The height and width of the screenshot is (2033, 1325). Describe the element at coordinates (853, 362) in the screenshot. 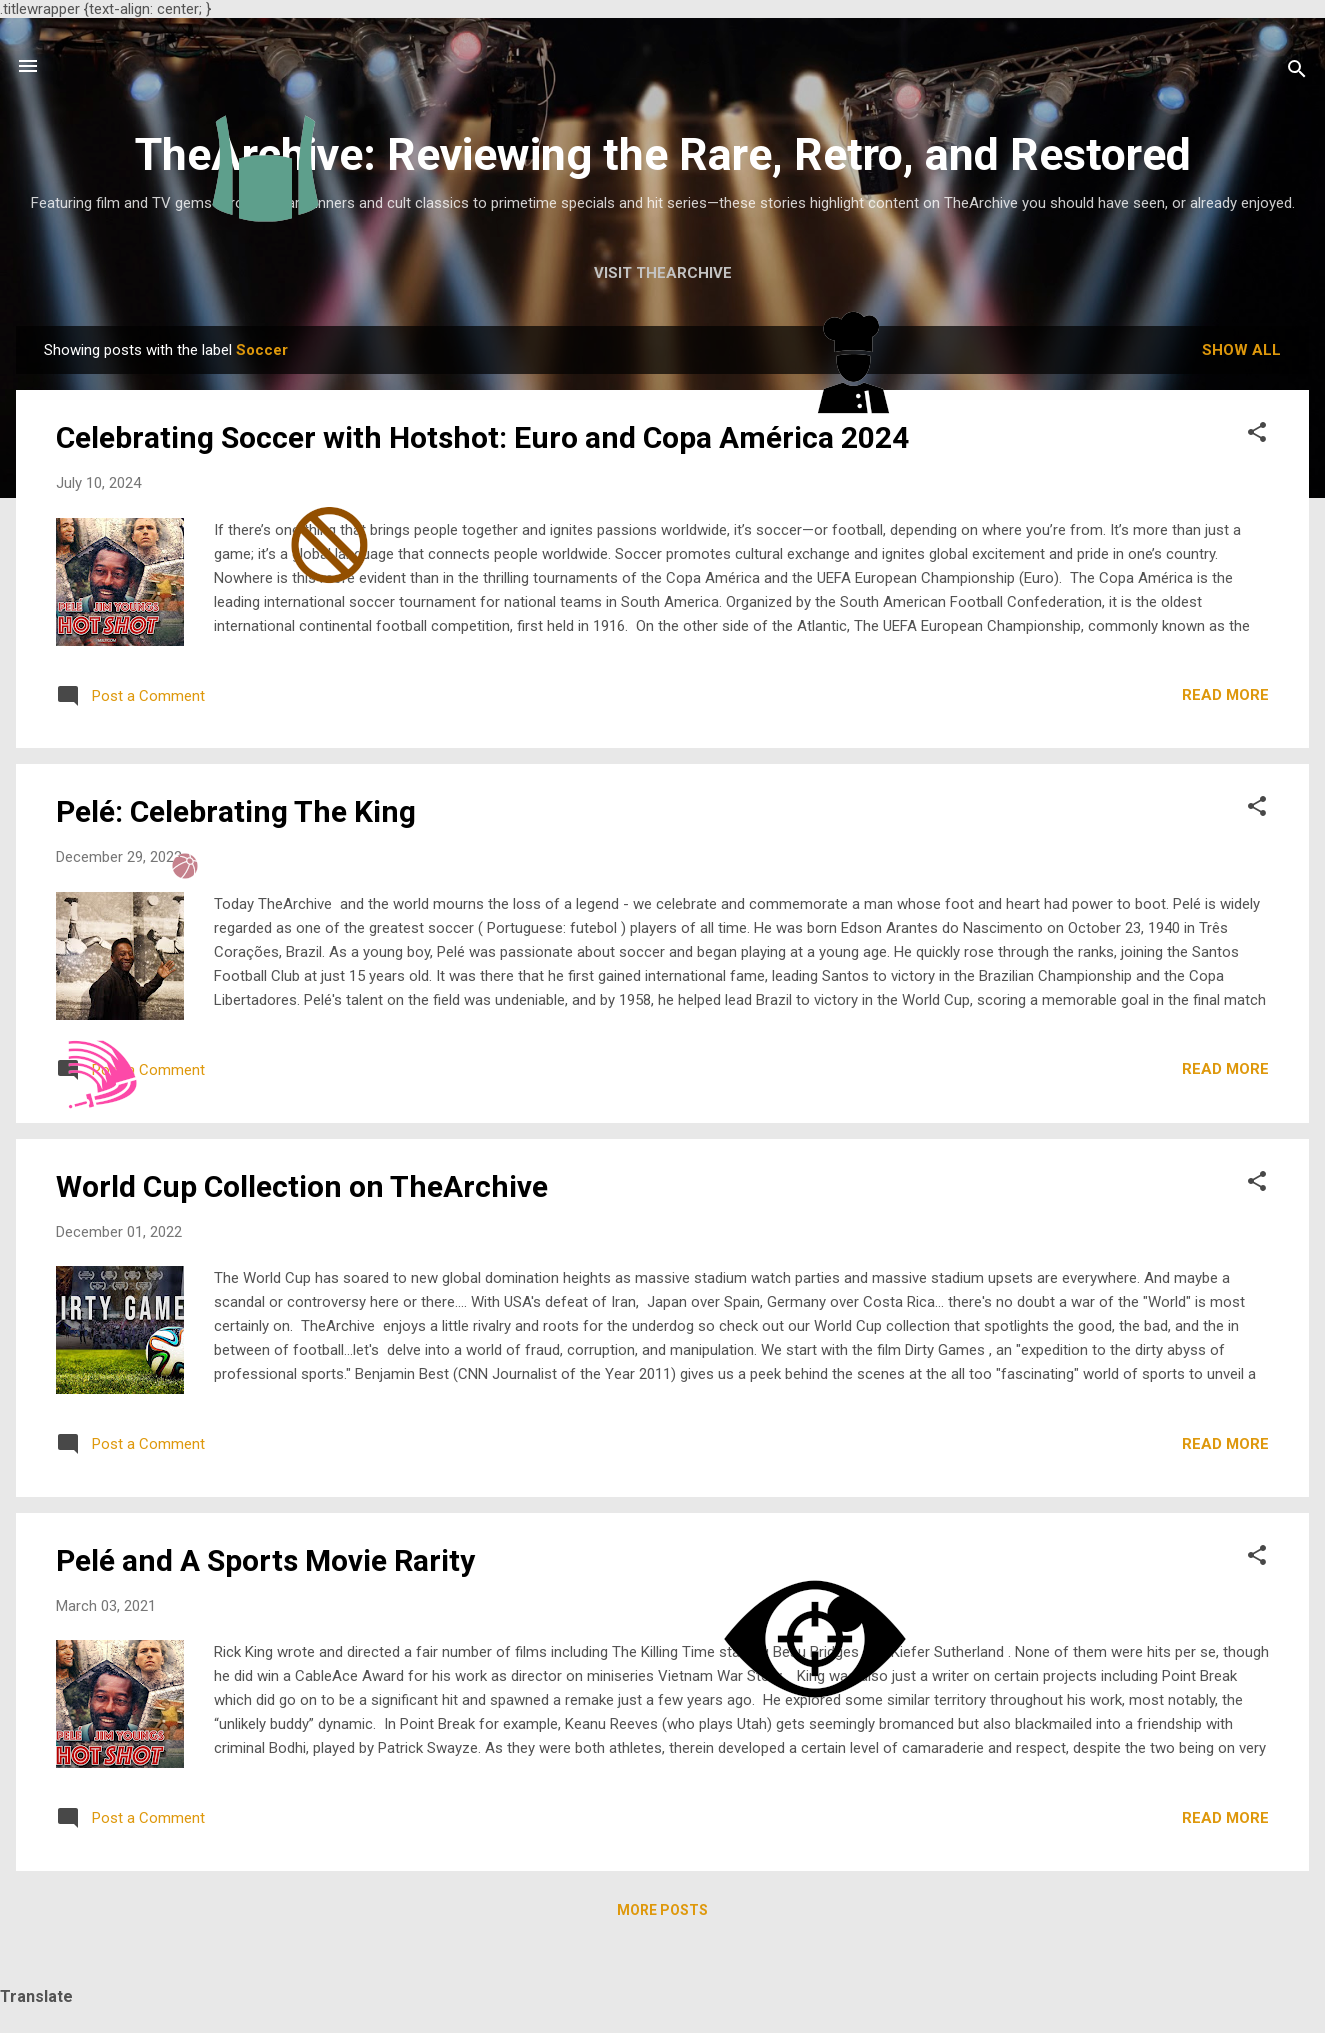

I see `access cooking or recipe features` at that location.